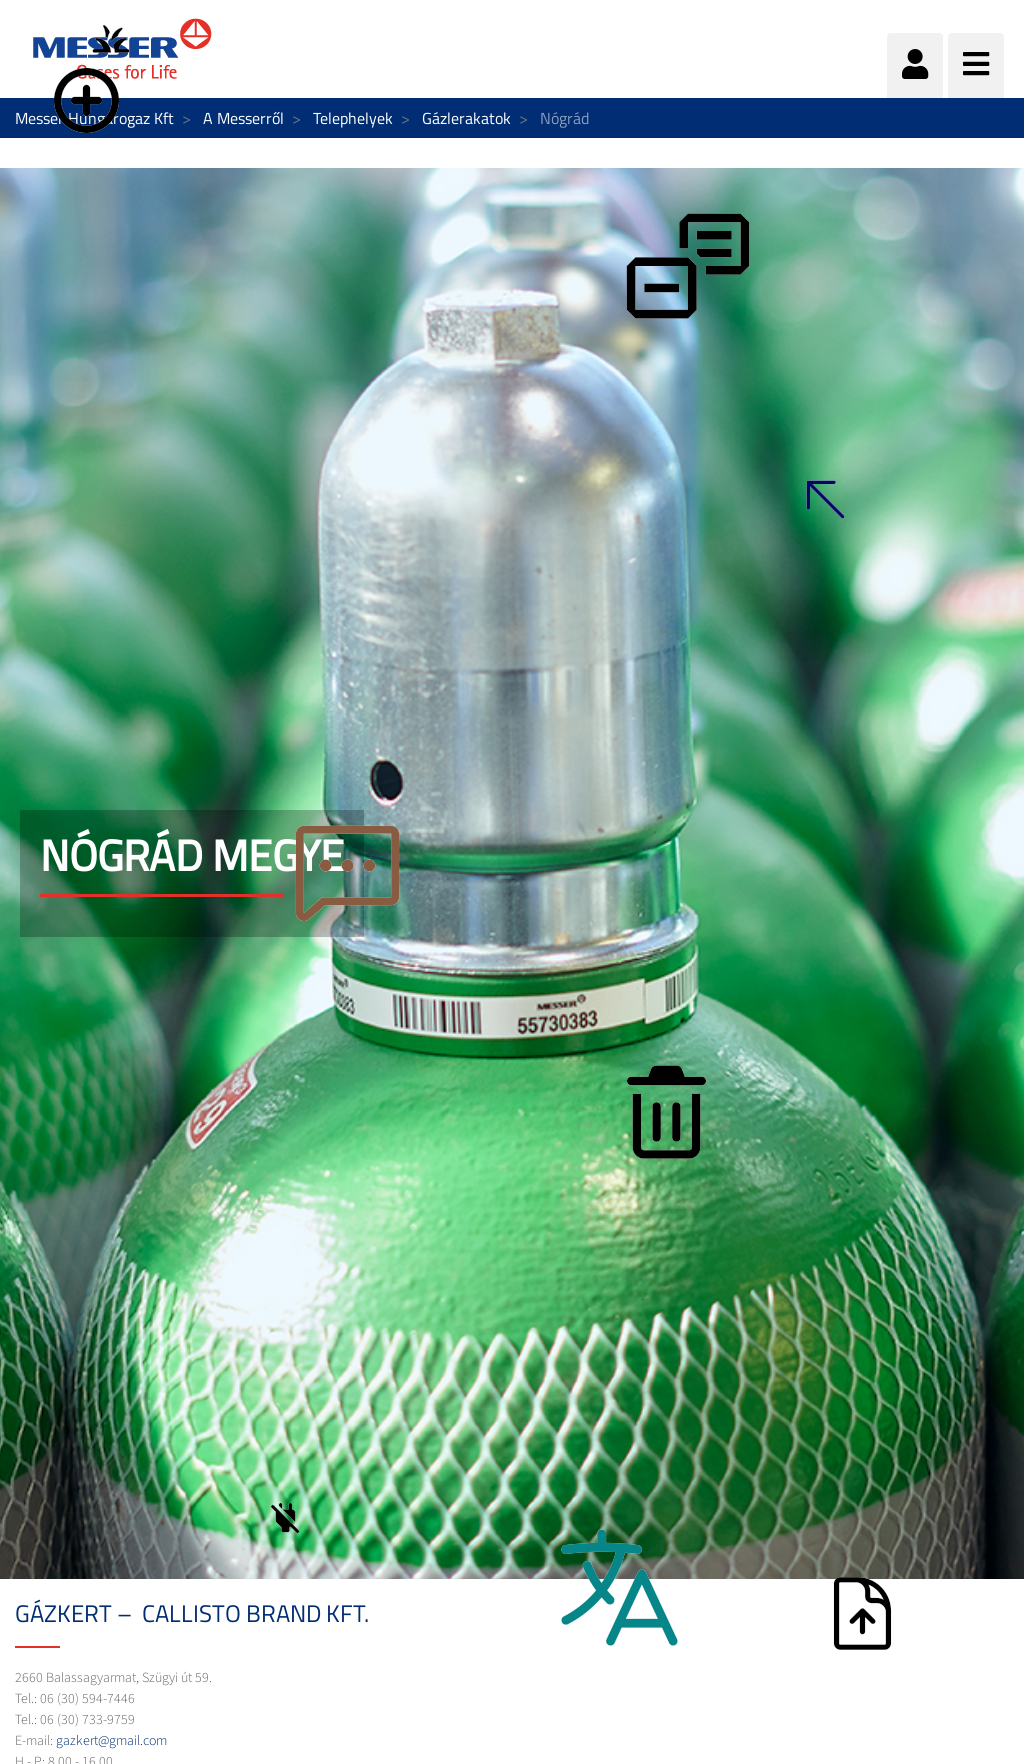 This screenshot has width=1024, height=1764. What do you see at coordinates (619, 1587) in the screenshot?
I see `change language settings` at bounding box center [619, 1587].